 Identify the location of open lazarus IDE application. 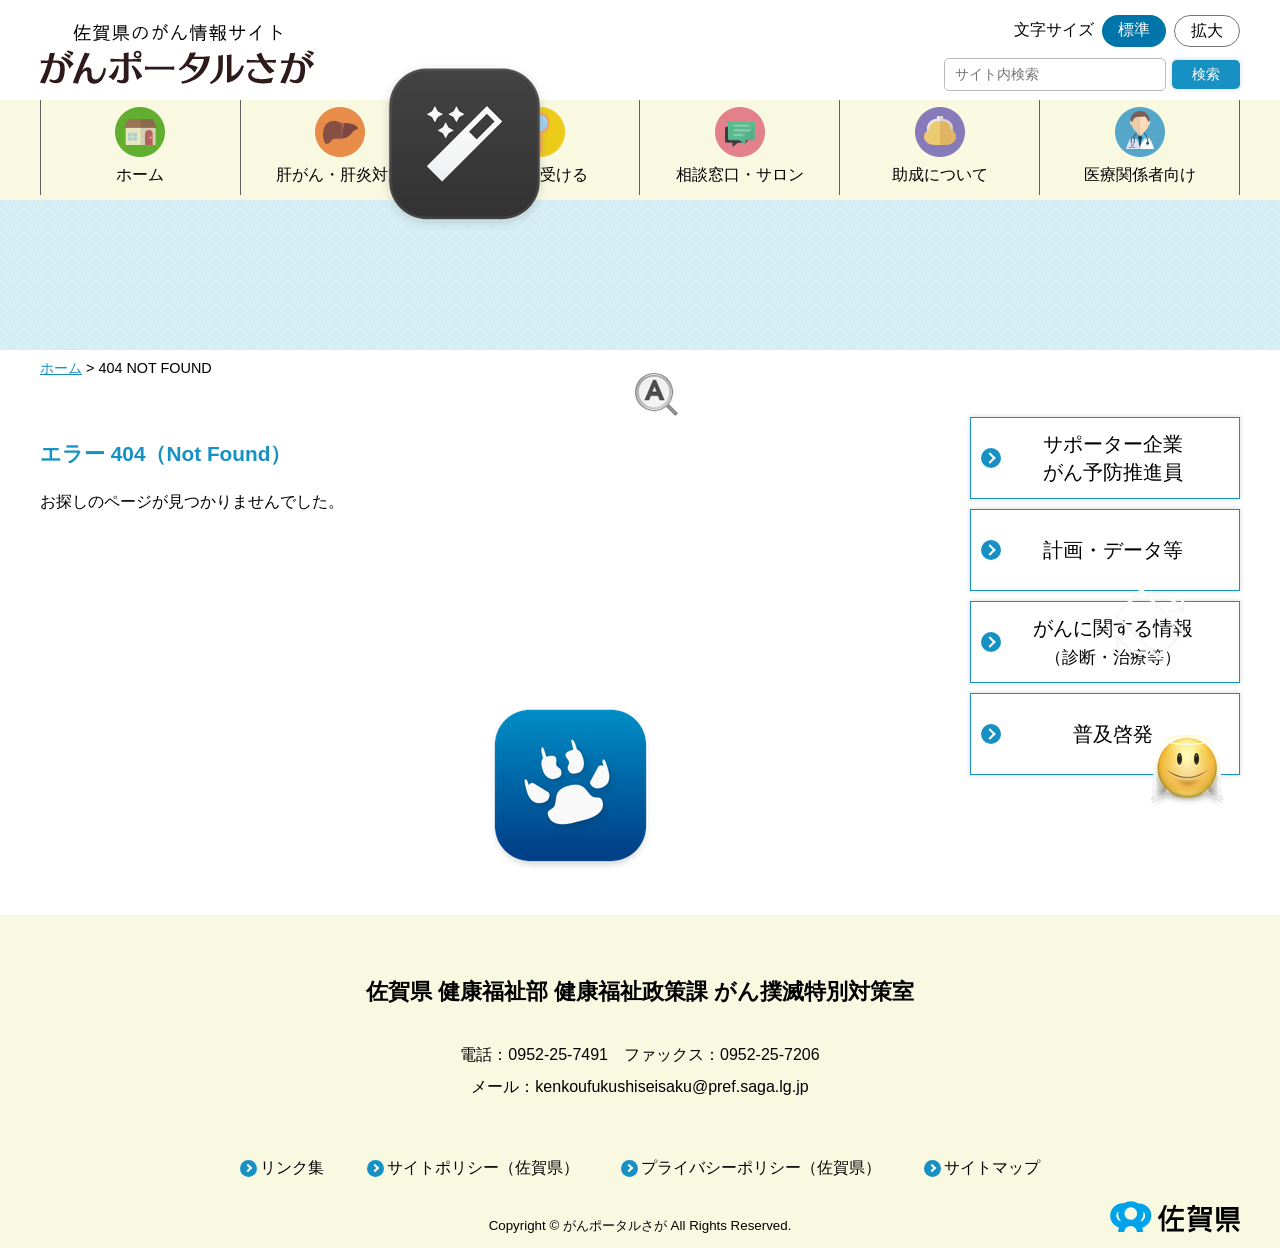
(570, 785).